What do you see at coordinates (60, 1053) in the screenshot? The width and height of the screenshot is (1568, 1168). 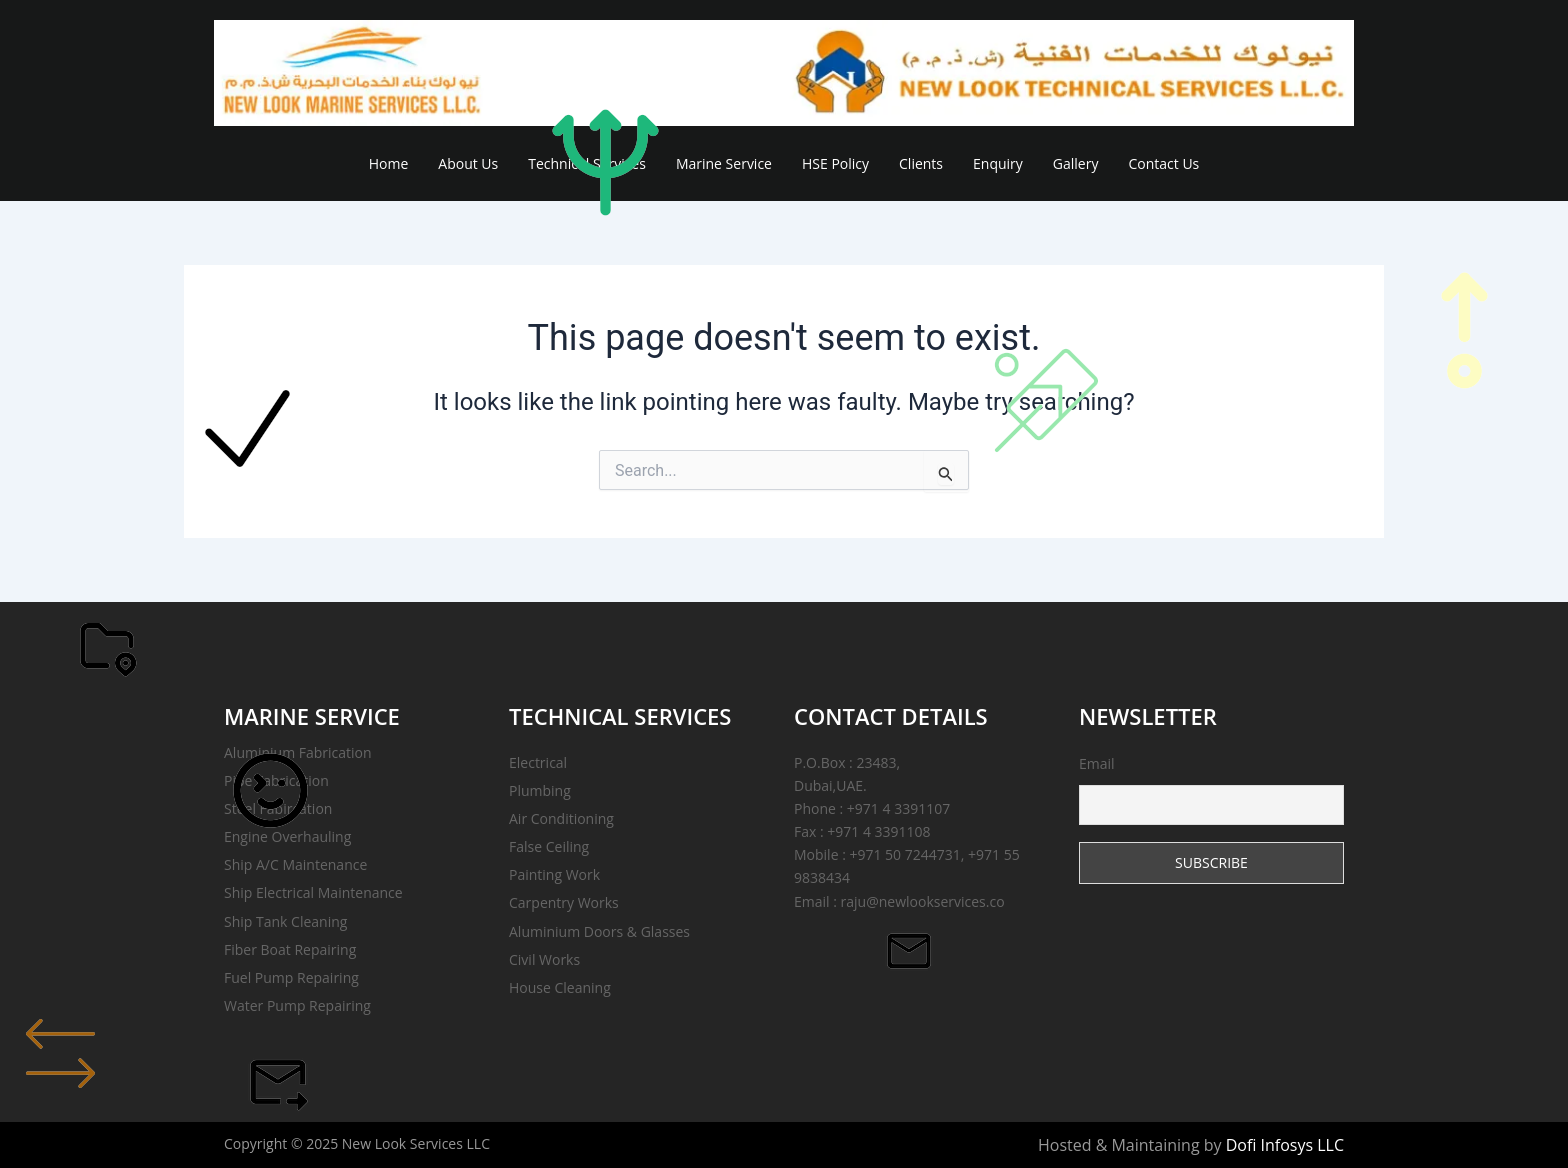 I see `swap or exchange items` at bounding box center [60, 1053].